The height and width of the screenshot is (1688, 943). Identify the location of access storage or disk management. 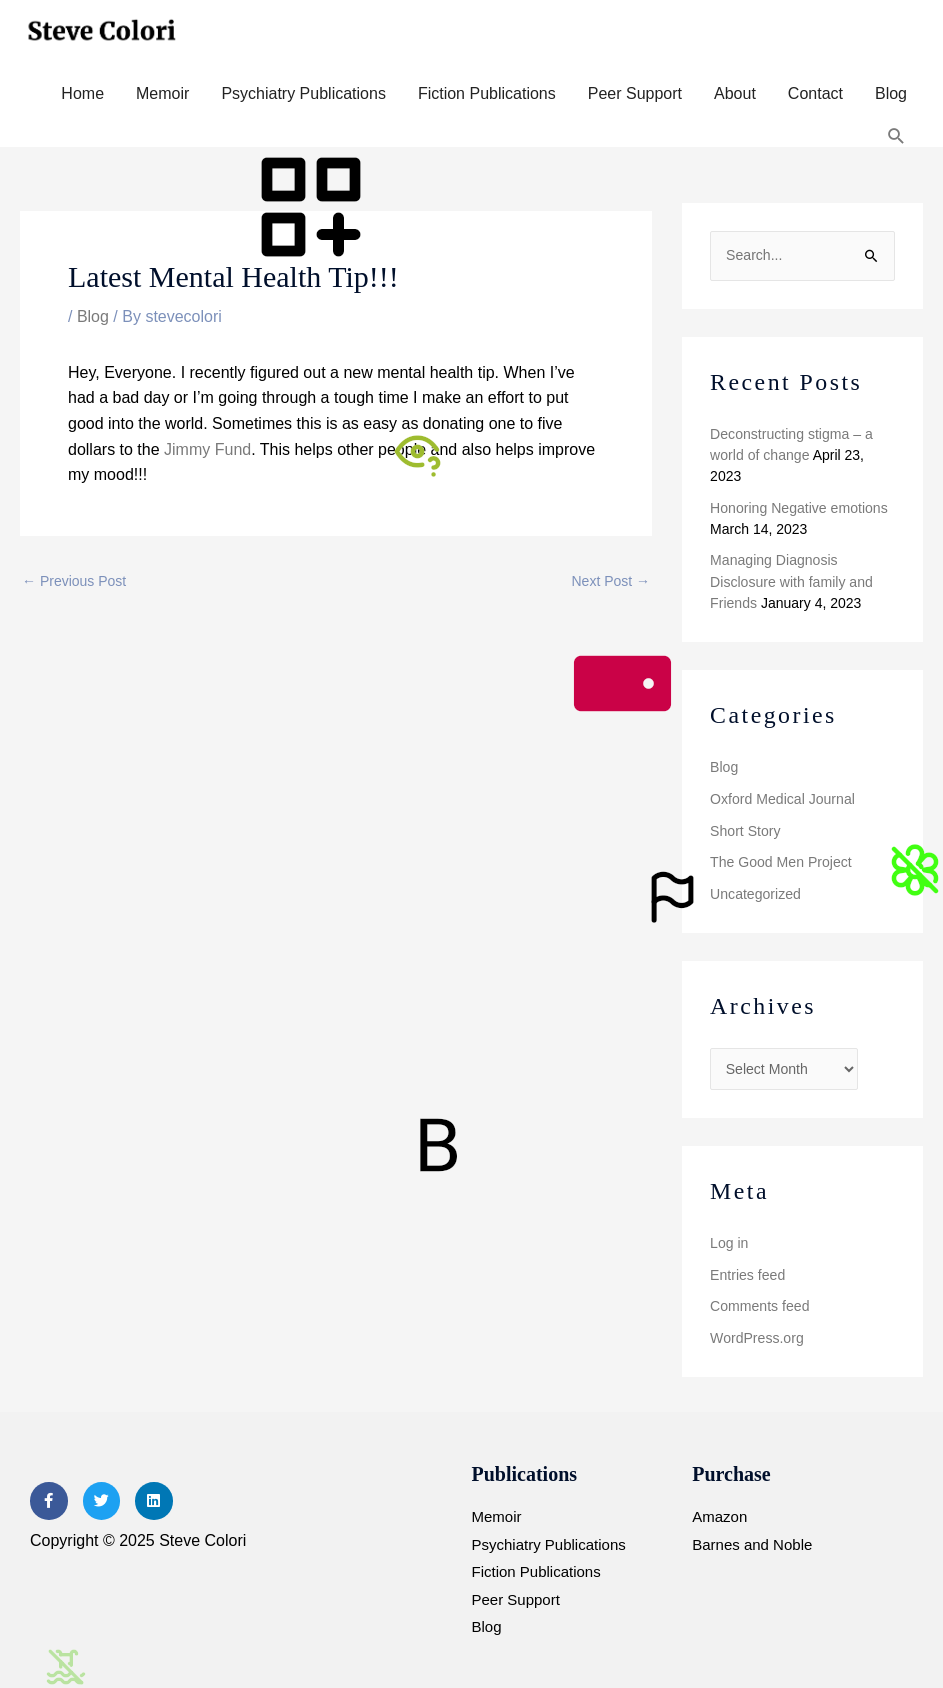
(622, 683).